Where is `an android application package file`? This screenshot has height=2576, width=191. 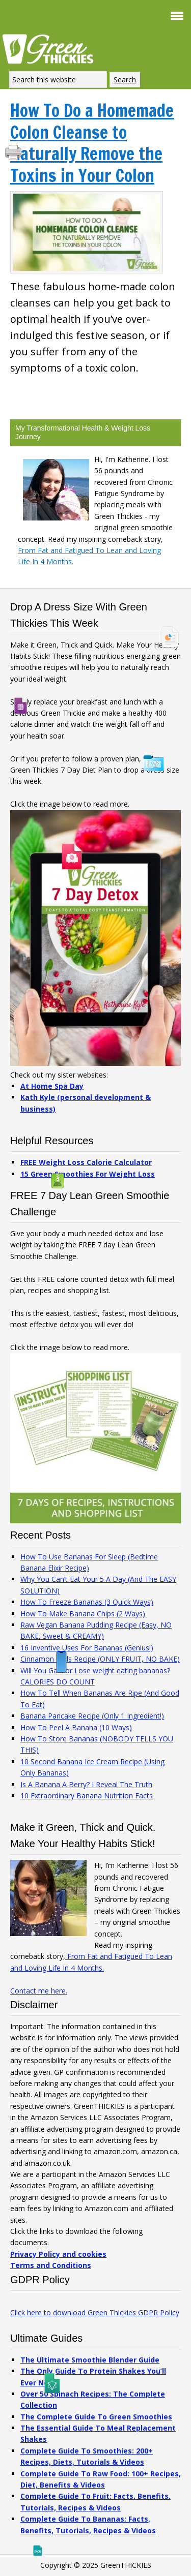
an android application package file is located at coordinates (58, 1181).